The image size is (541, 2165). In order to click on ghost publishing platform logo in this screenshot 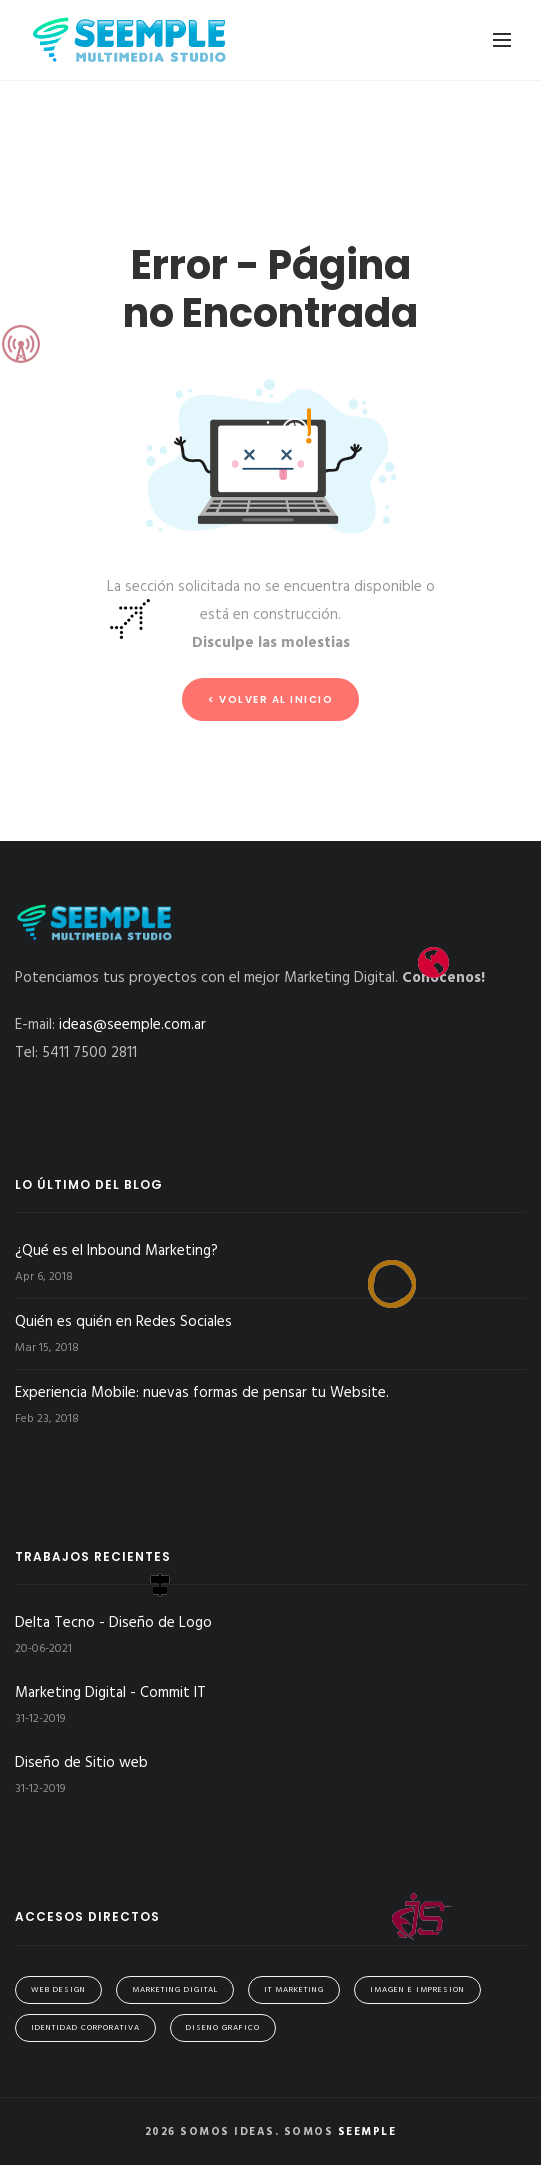, I will do `click(392, 1284)`.